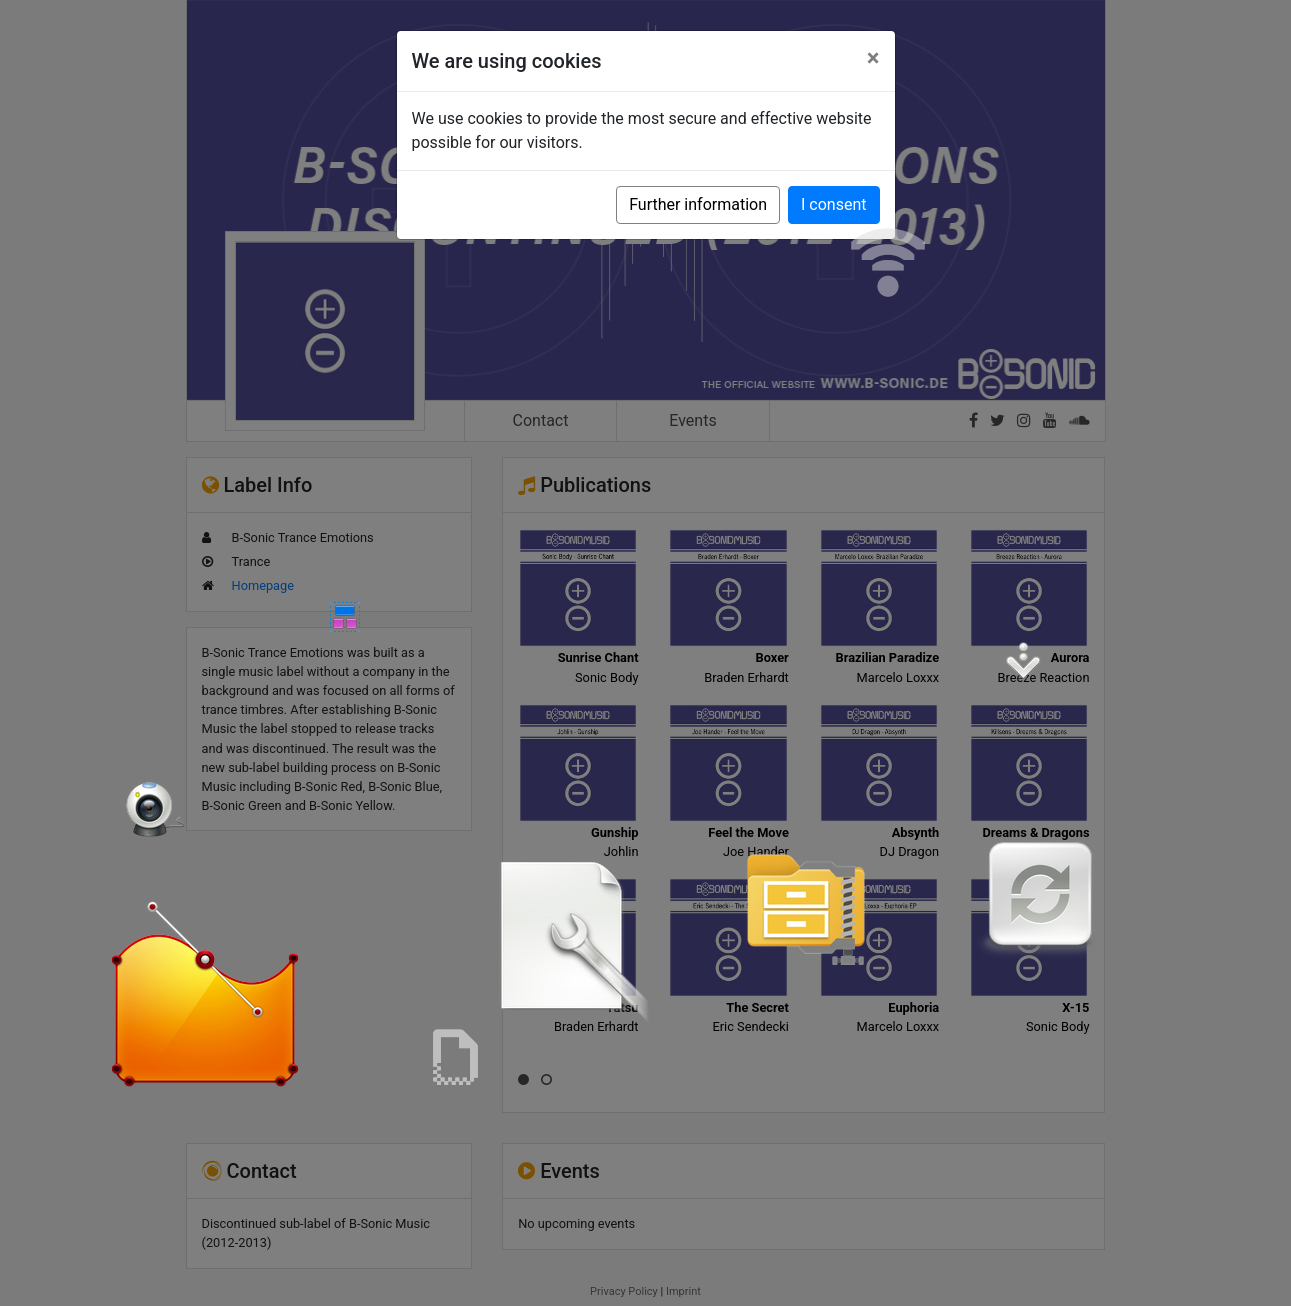 Image resolution: width=1291 pixels, height=1306 pixels. What do you see at coordinates (1023, 662) in the screenshot?
I see `scroll down or view more content` at bounding box center [1023, 662].